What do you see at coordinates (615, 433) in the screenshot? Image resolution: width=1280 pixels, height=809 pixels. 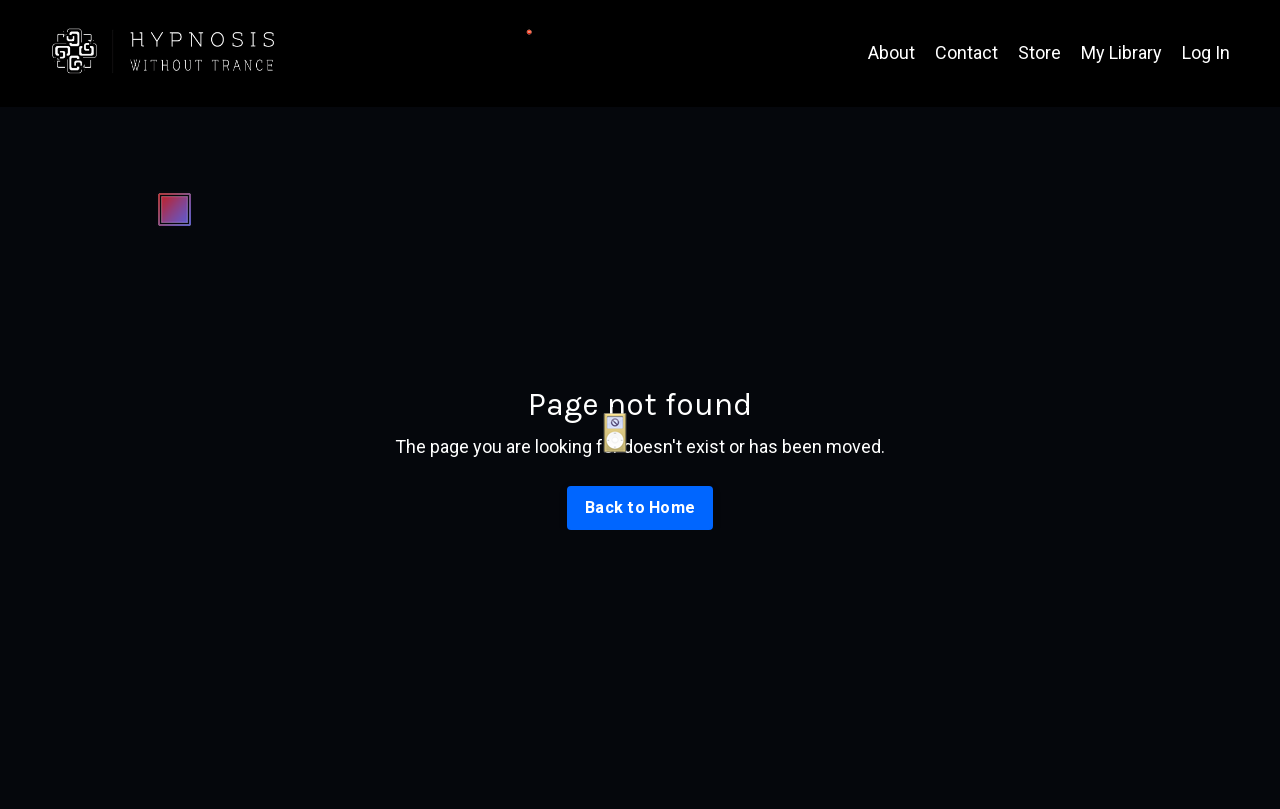 I see `iPod mini device in gold color` at bounding box center [615, 433].